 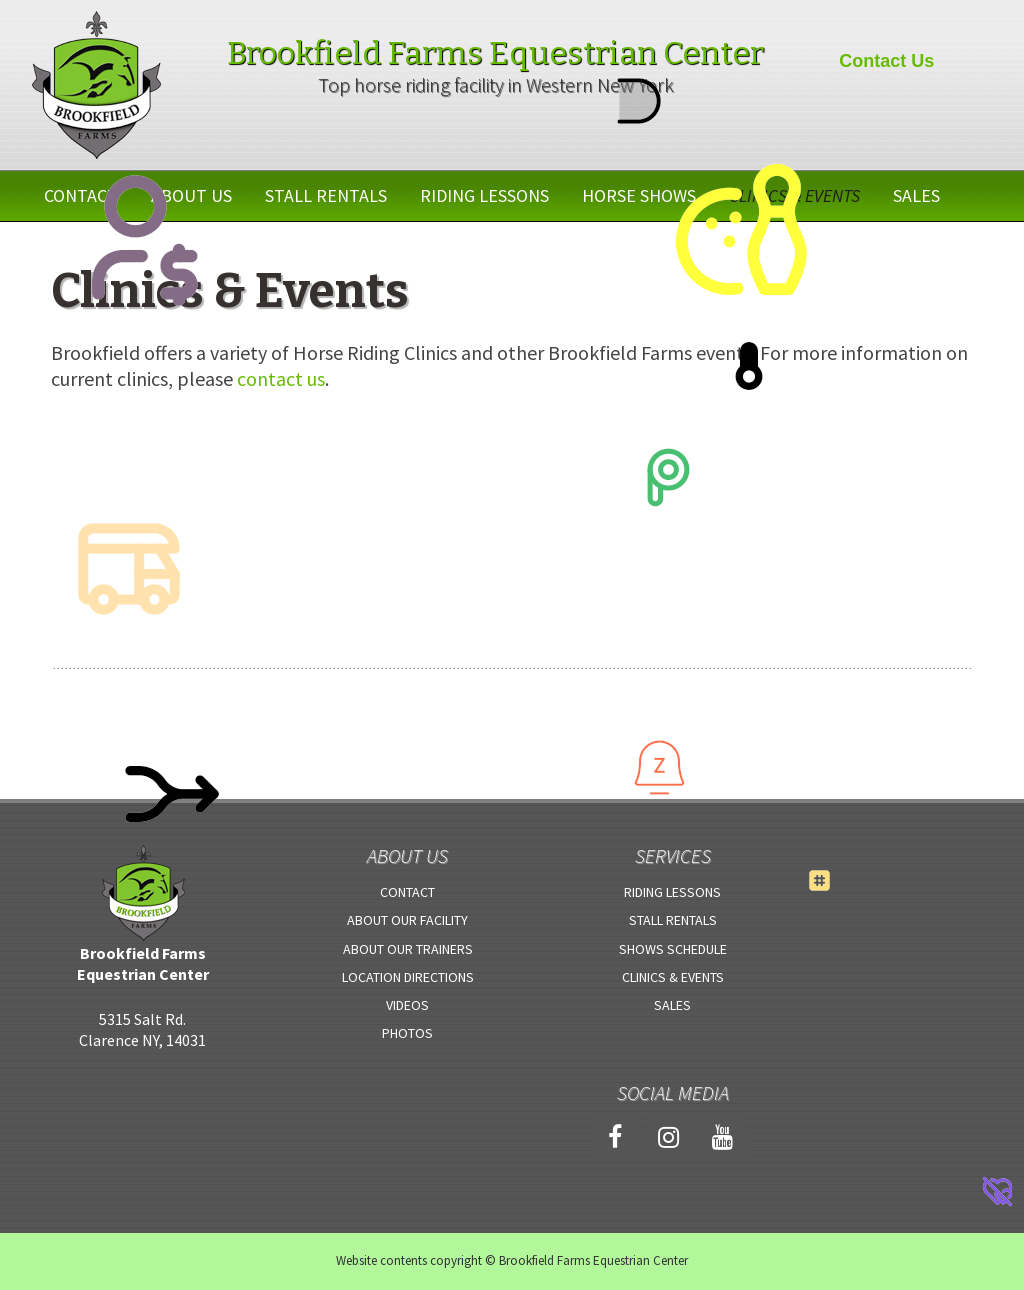 I want to click on indicates very low or minimum temperature, so click(x=749, y=366).